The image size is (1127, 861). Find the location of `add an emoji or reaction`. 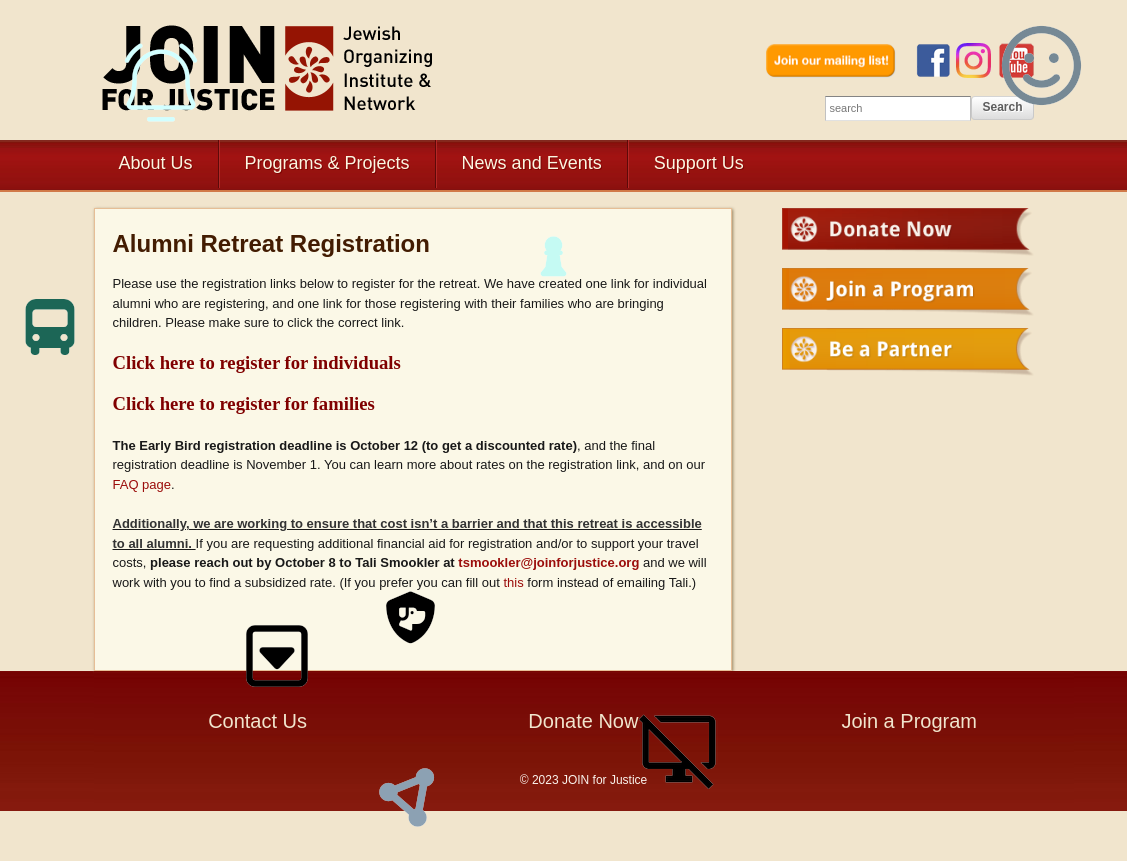

add an emoji or reaction is located at coordinates (1041, 65).